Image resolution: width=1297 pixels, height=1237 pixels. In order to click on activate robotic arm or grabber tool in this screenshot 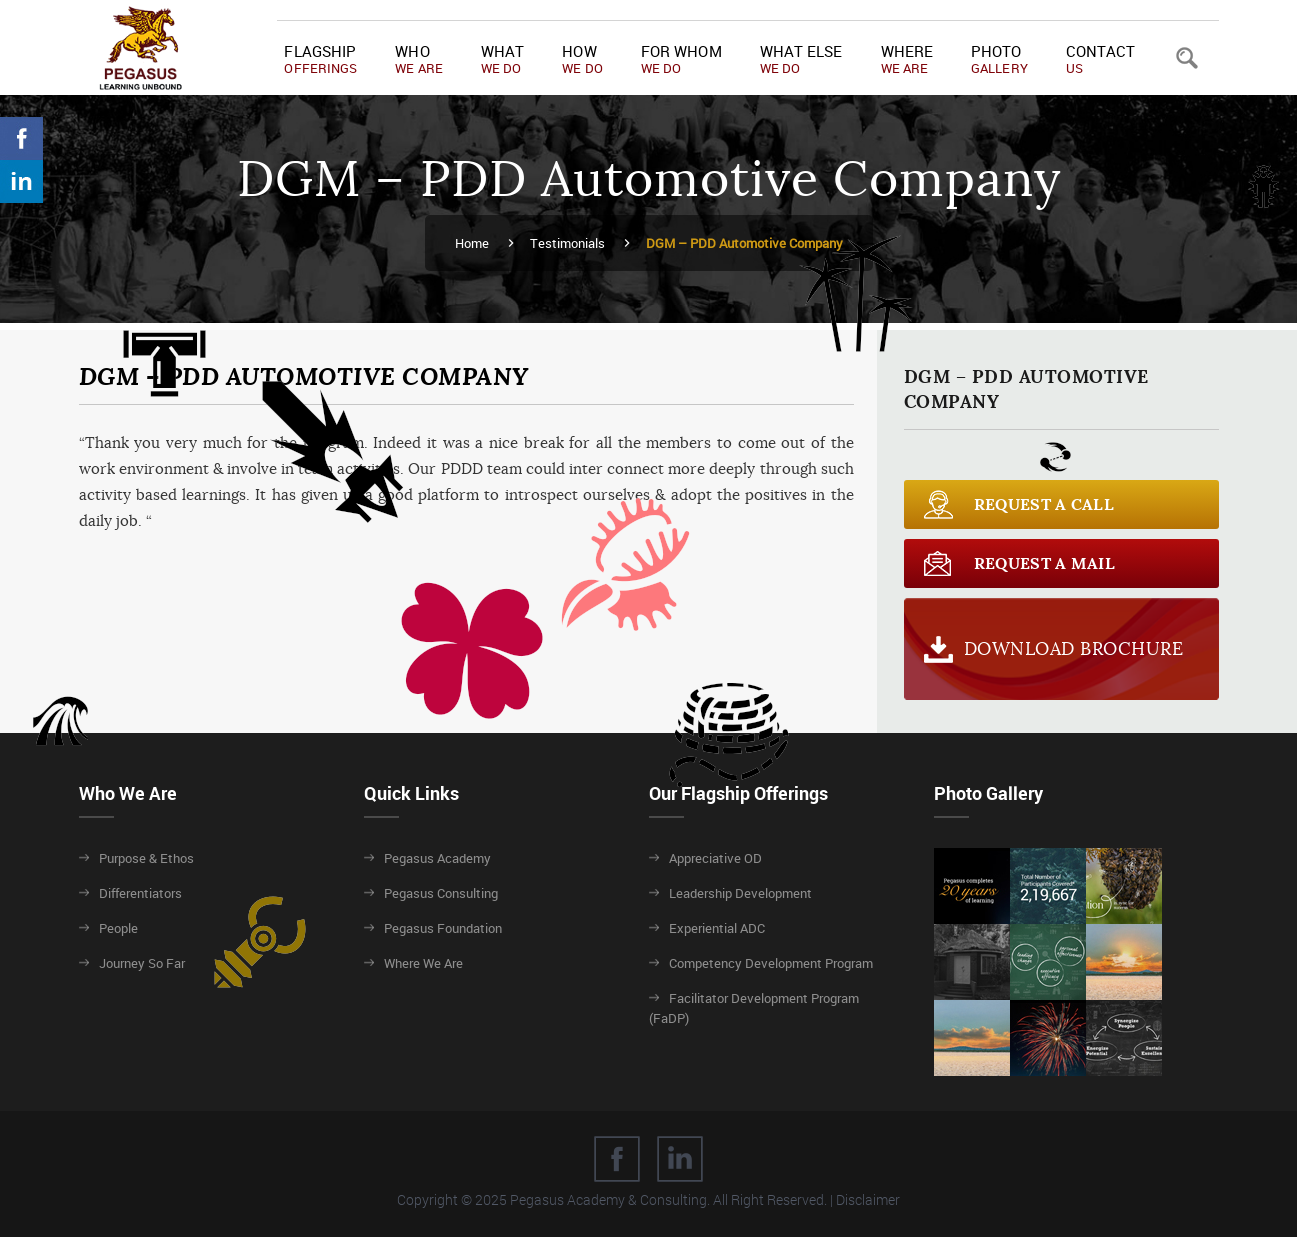, I will do `click(263, 938)`.